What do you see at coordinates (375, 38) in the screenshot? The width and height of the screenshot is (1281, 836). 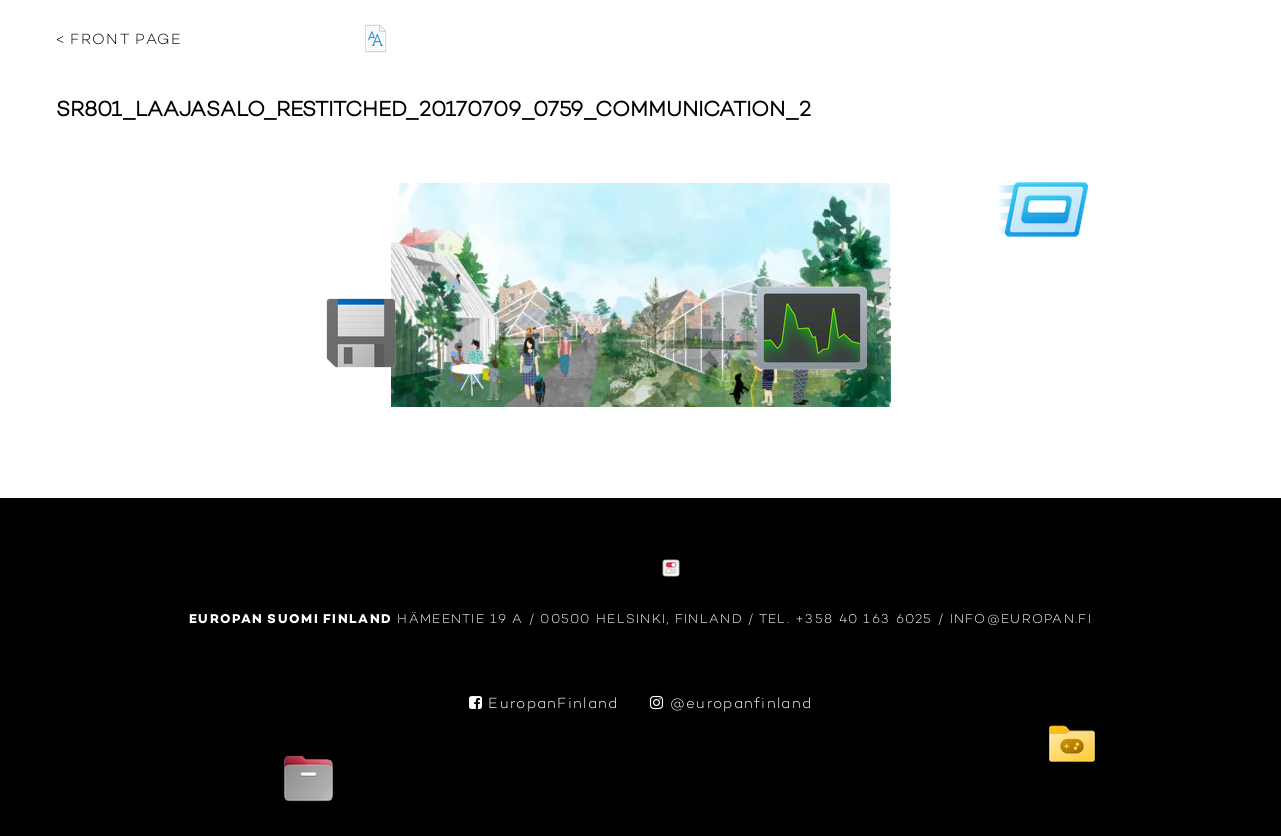 I see `open a font file` at bounding box center [375, 38].